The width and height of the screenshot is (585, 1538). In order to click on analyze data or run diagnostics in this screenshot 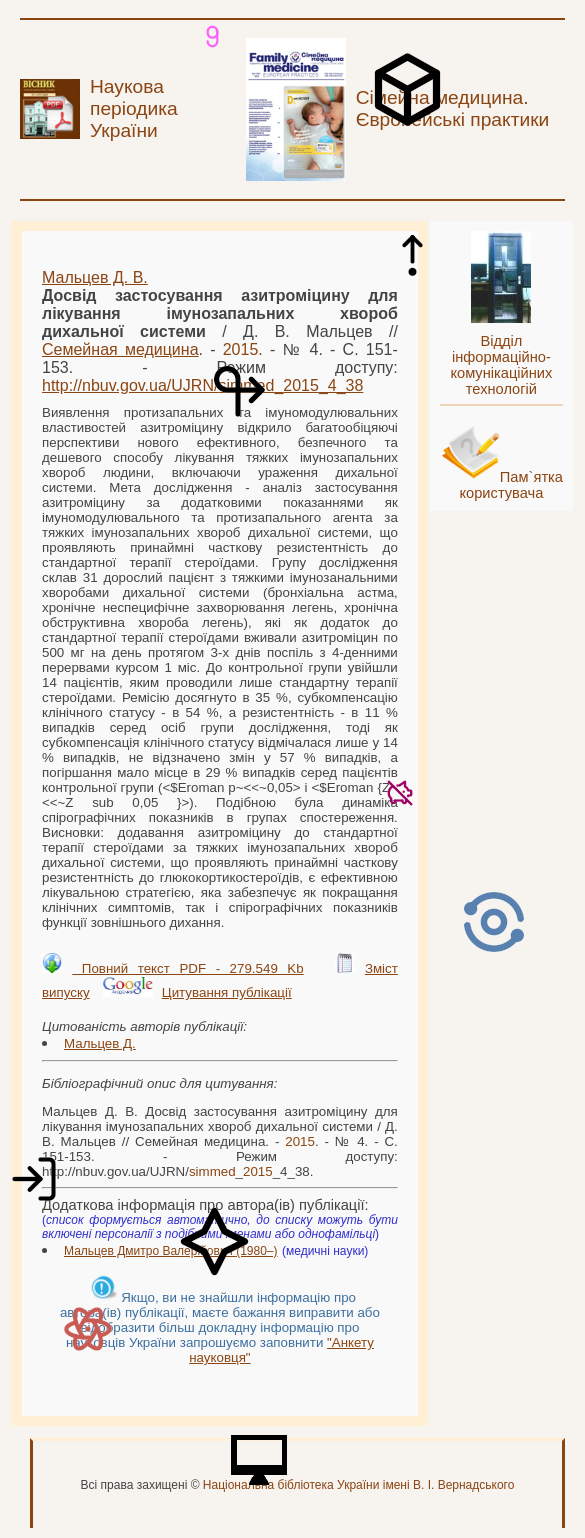, I will do `click(494, 922)`.